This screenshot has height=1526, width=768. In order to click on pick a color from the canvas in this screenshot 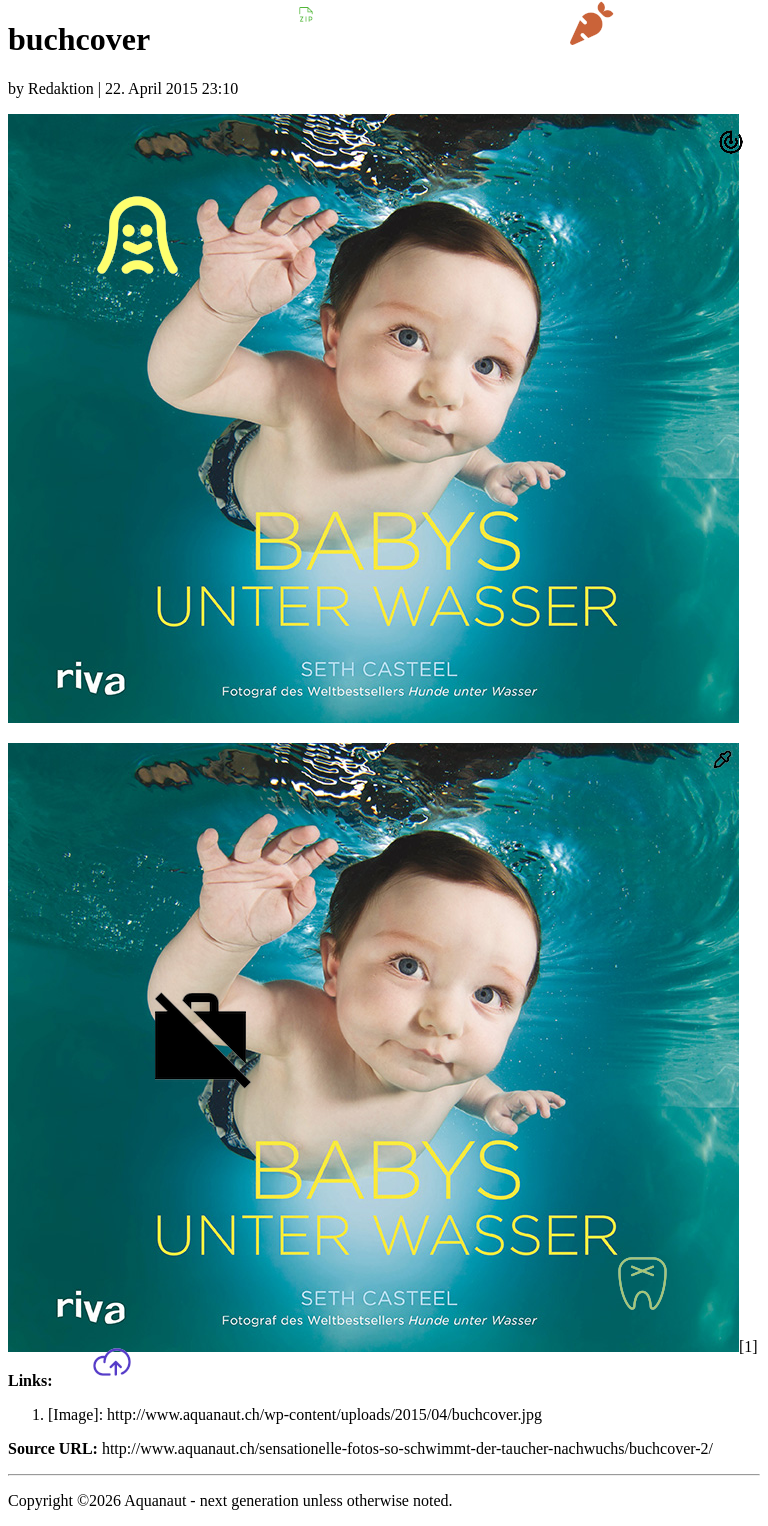, I will do `click(722, 759)`.